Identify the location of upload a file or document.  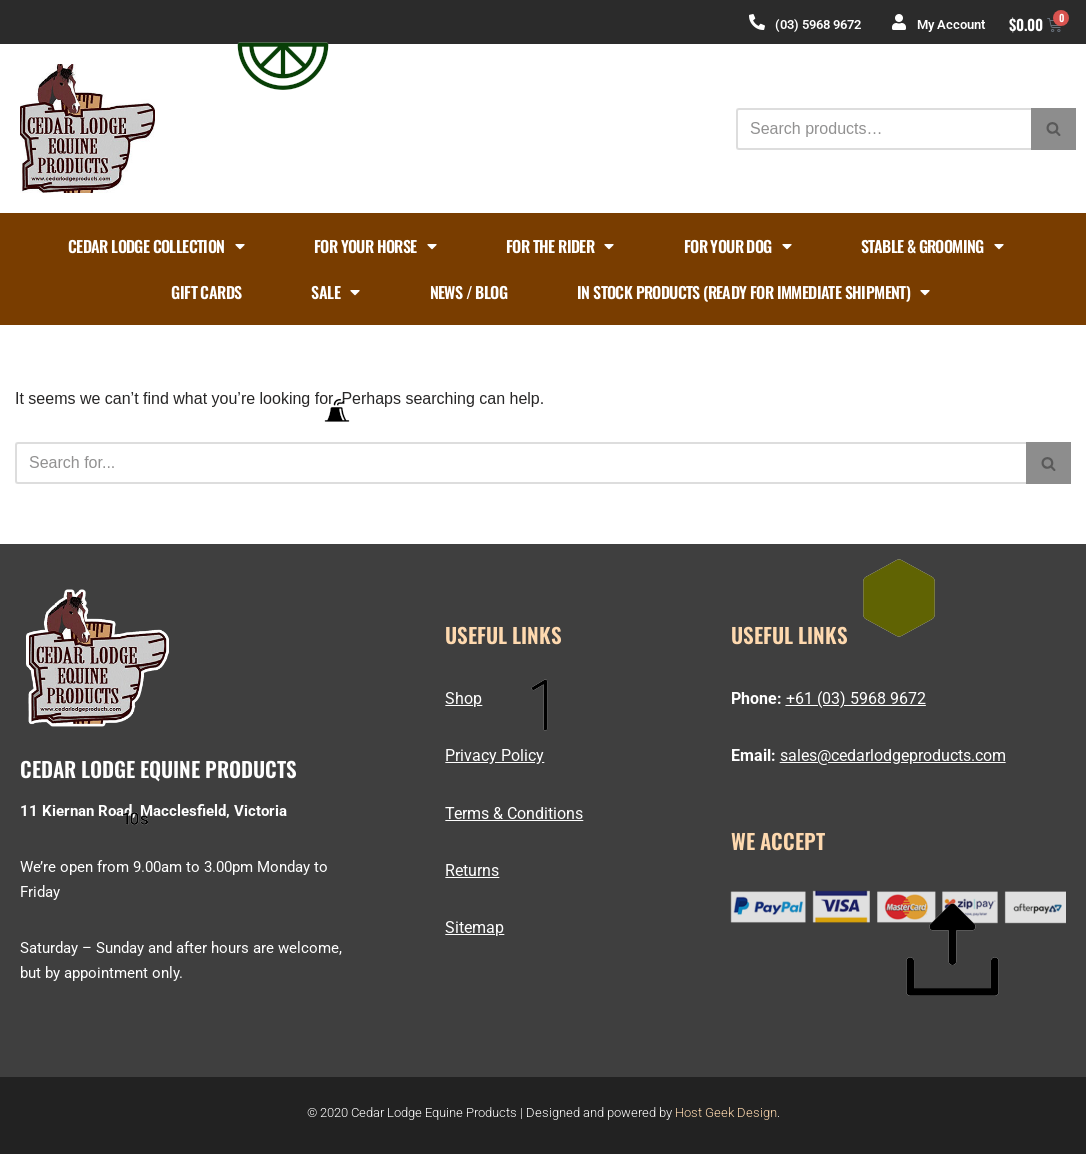
(952, 953).